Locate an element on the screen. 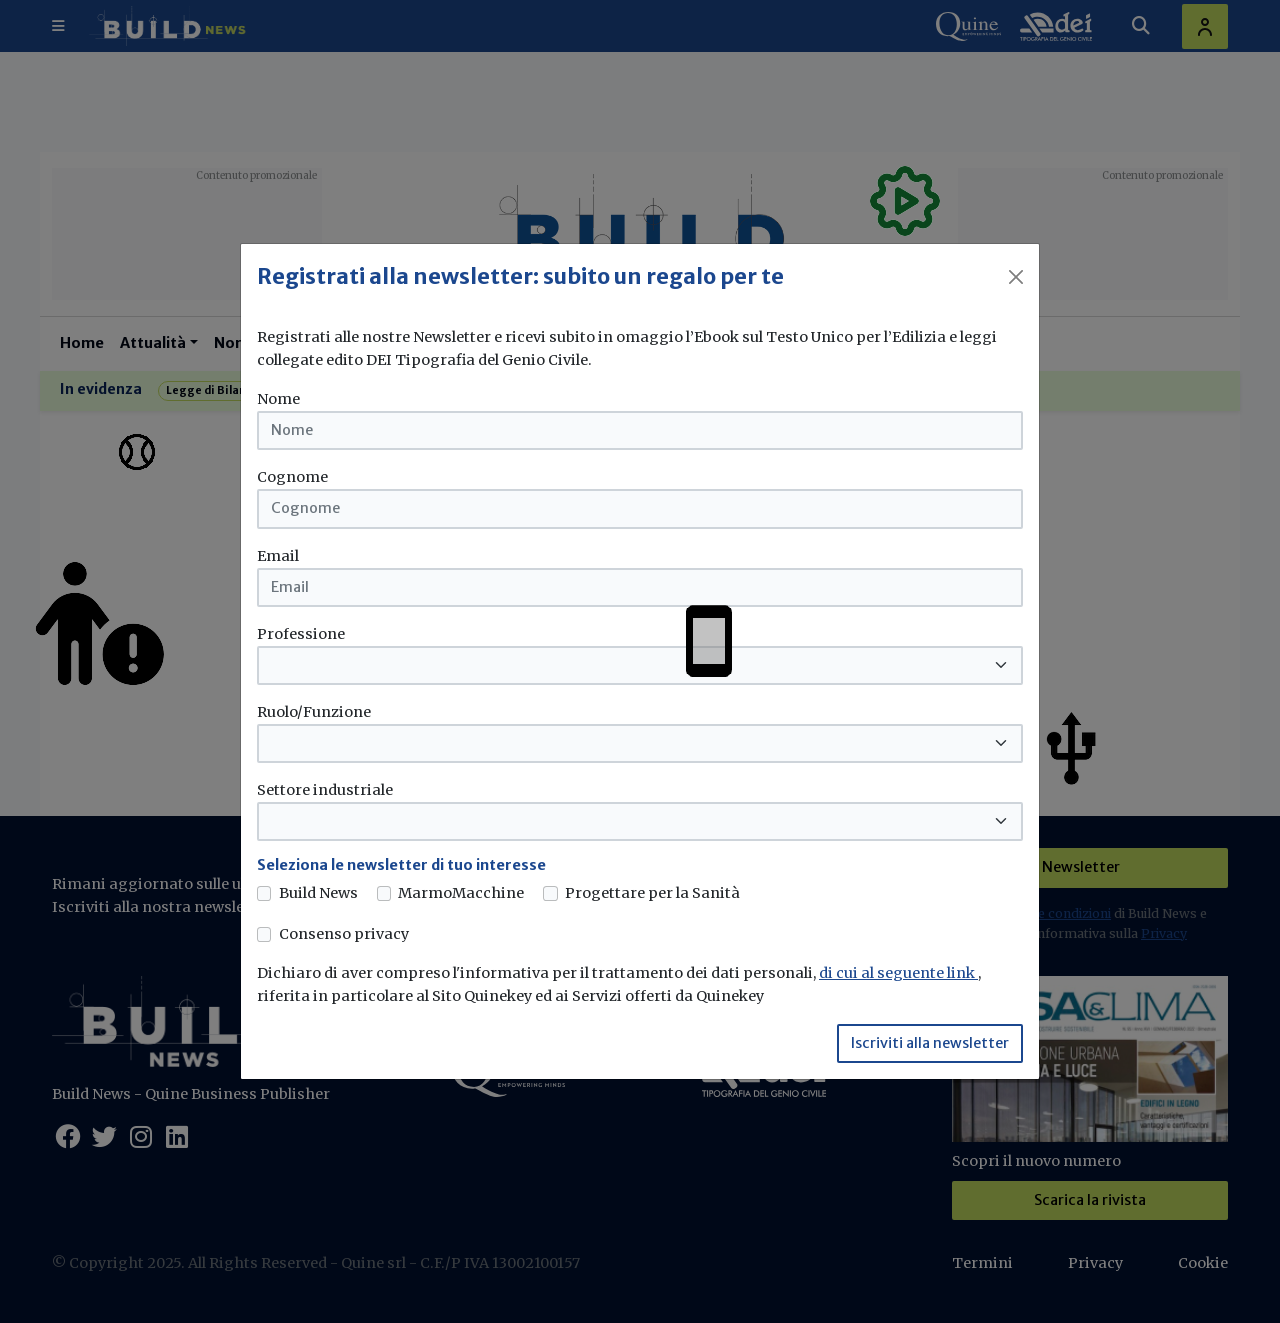 The image size is (1280, 1323). access baseball or sports content is located at coordinates (137, 452).